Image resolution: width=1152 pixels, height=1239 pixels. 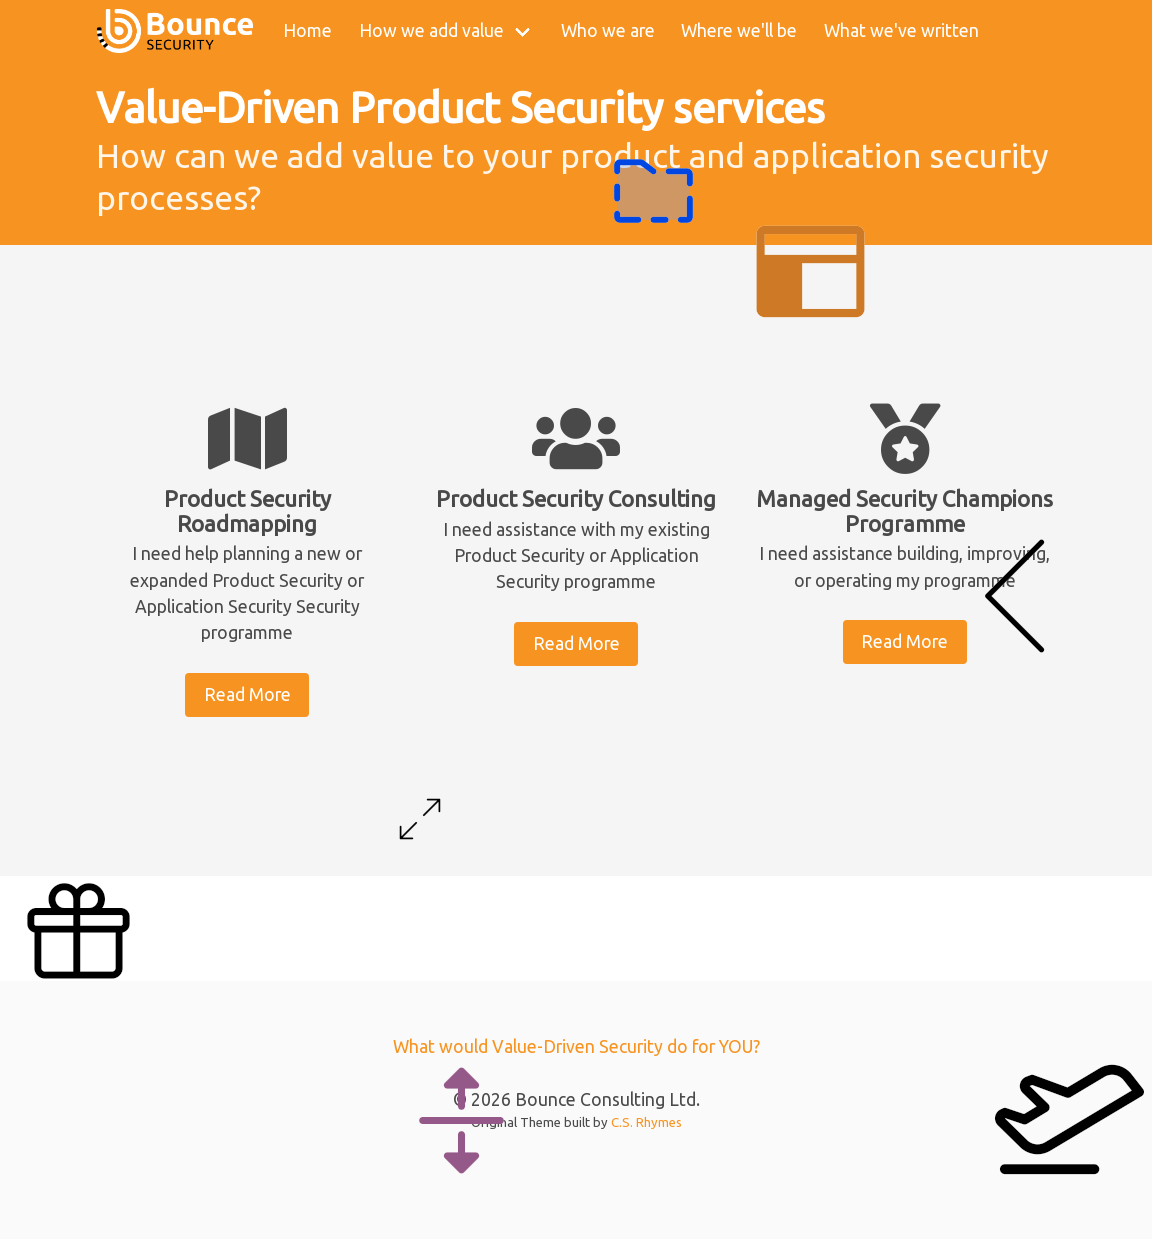 I want to click on create a new folder, so click(x=653, y=189).